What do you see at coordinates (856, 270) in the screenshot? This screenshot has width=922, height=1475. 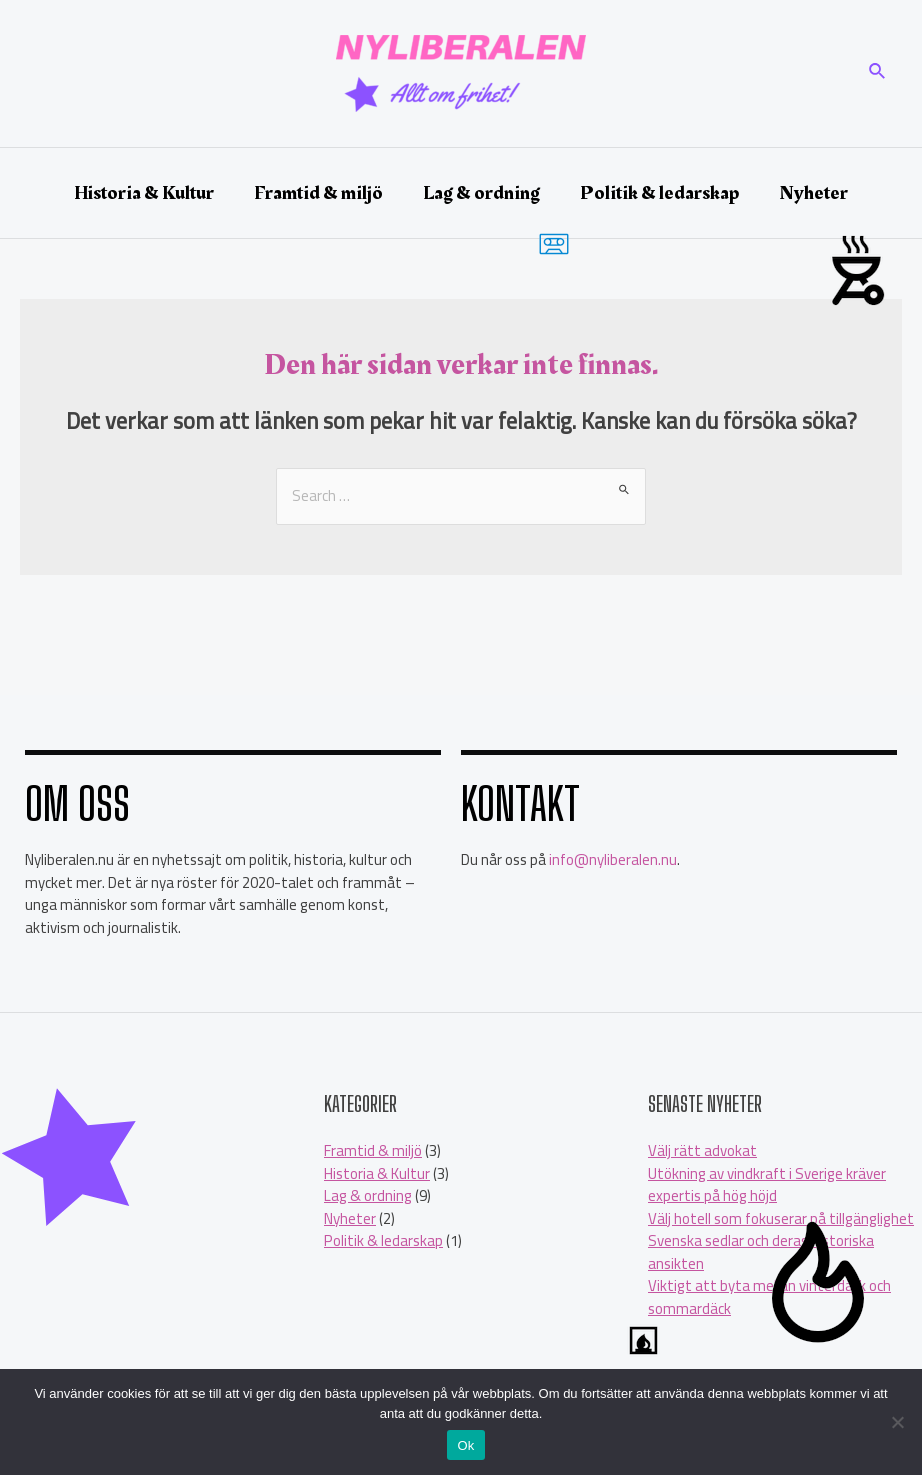 I see `access outdoor cooking or grilling recipes` at bounding box center [856, 270].